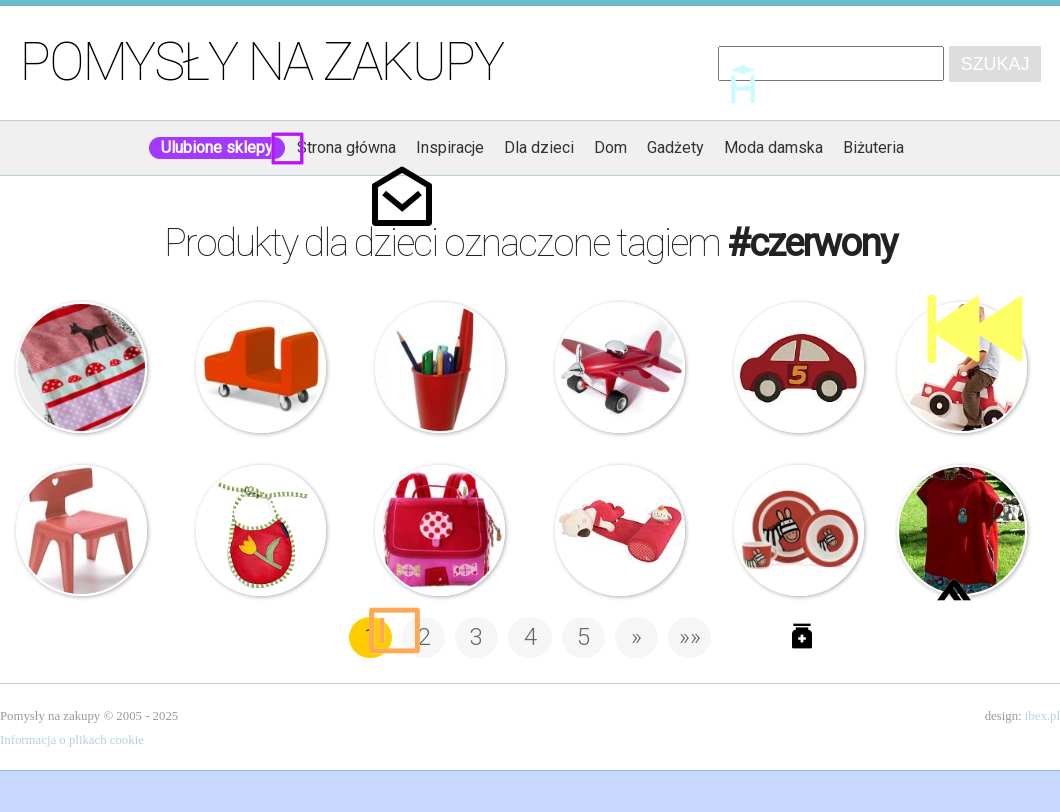 This screenshot has width=1060, height=812. Describe the element at coordinates (743, 84) in the screenshot. I see `visit the Hexlet learning platform` at that location.